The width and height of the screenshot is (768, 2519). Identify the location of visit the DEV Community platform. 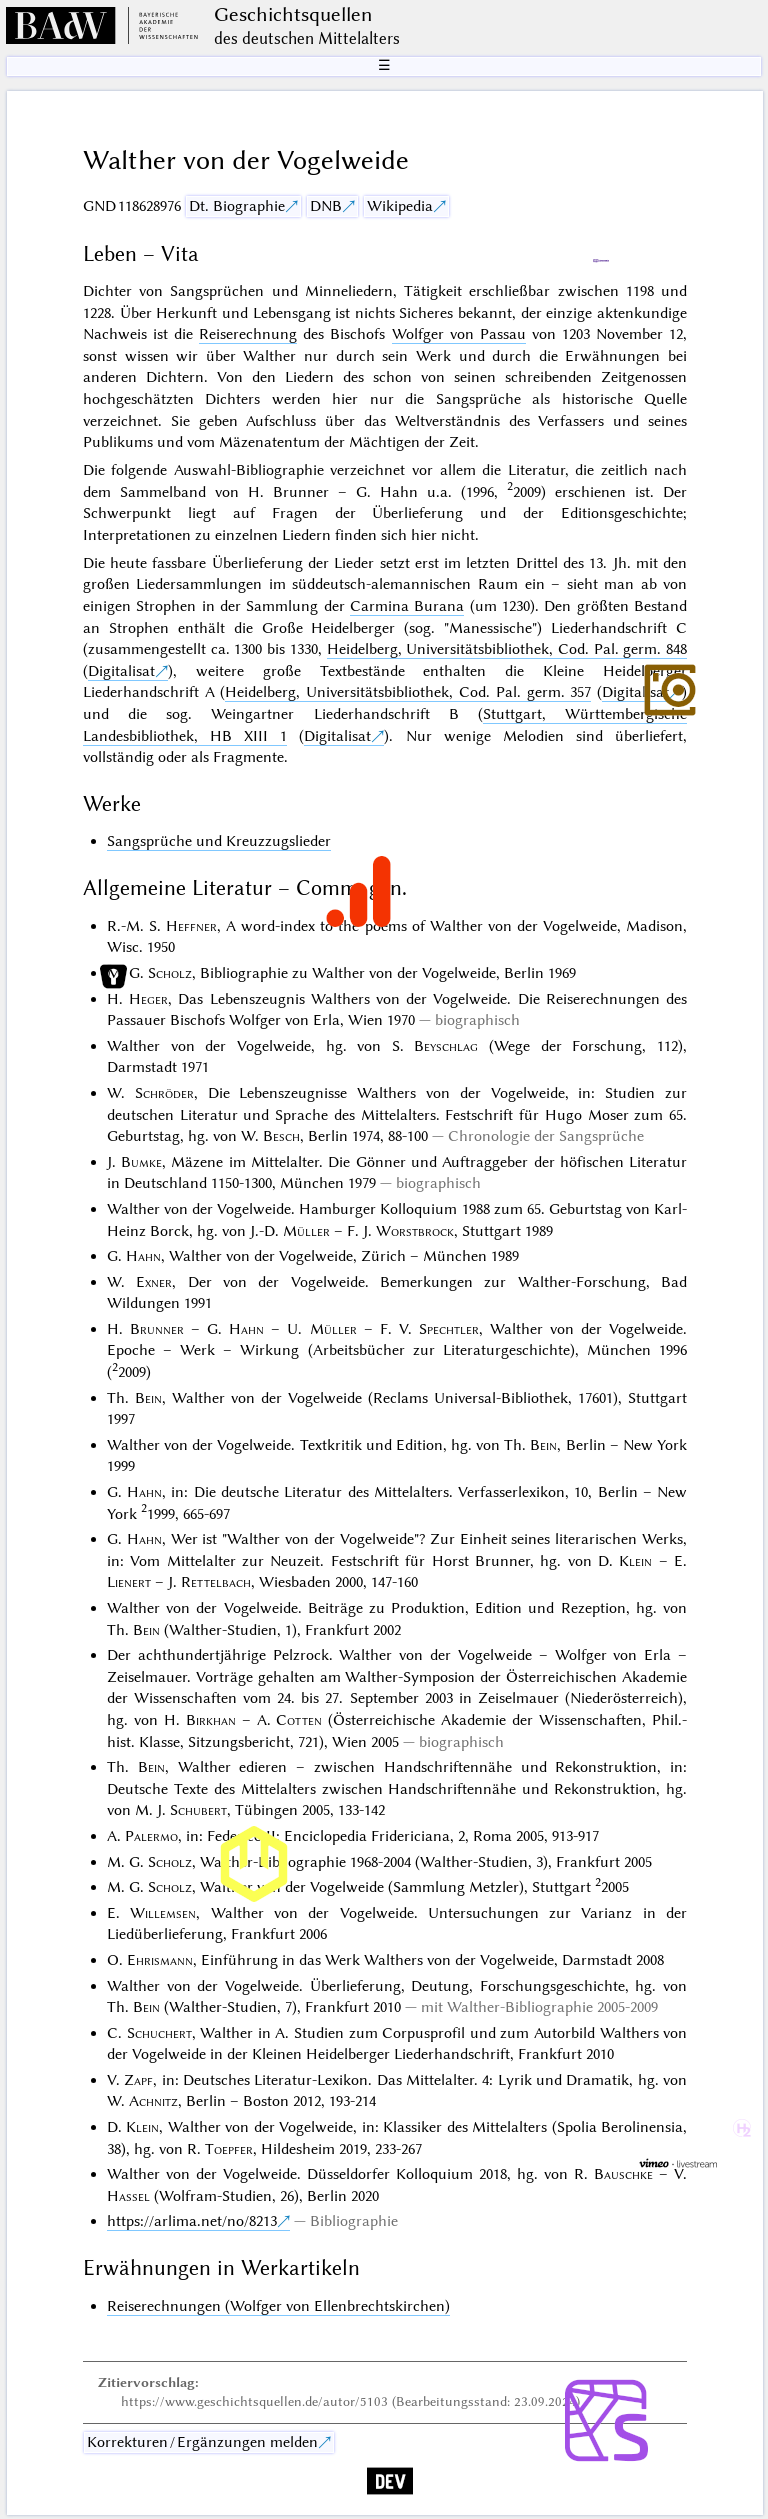
(390, 2481).